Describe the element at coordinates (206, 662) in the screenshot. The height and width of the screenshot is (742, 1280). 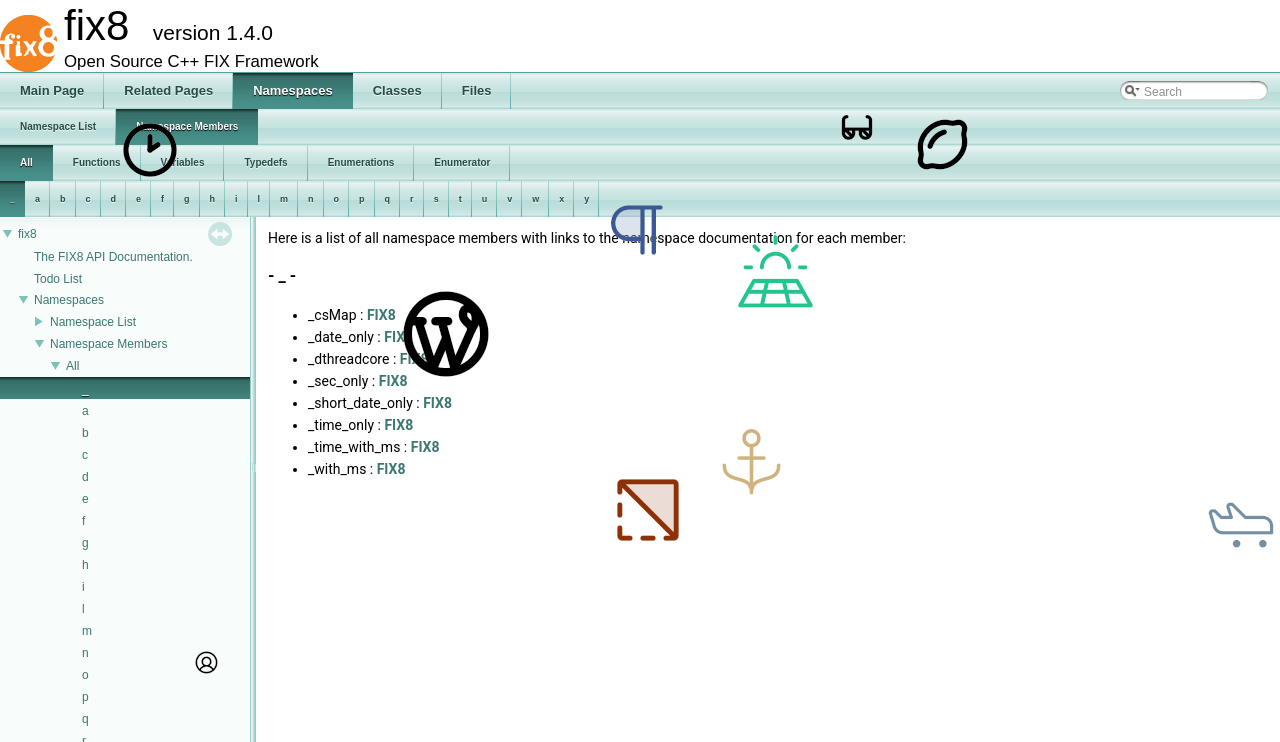
I see `view your profile` at that location.